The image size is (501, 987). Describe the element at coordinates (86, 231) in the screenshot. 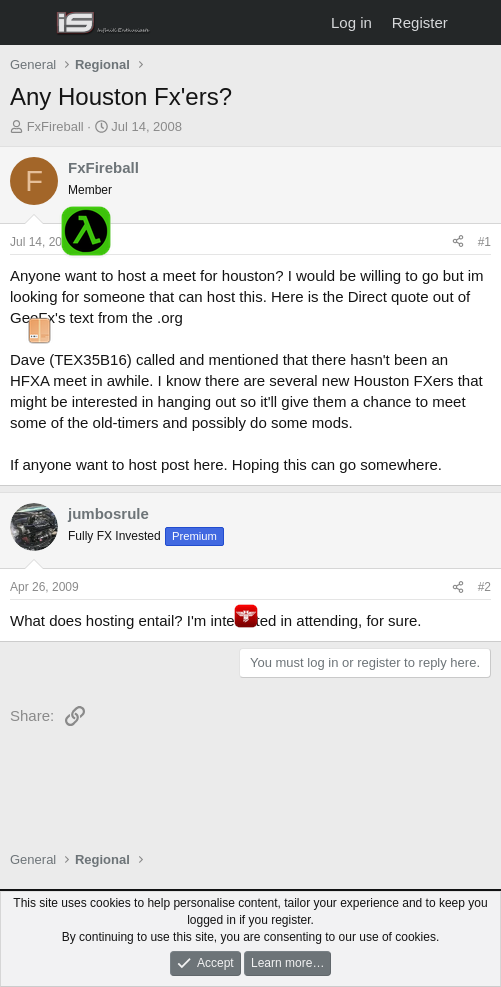

I see `launch half-life: opposing force game` at that location.